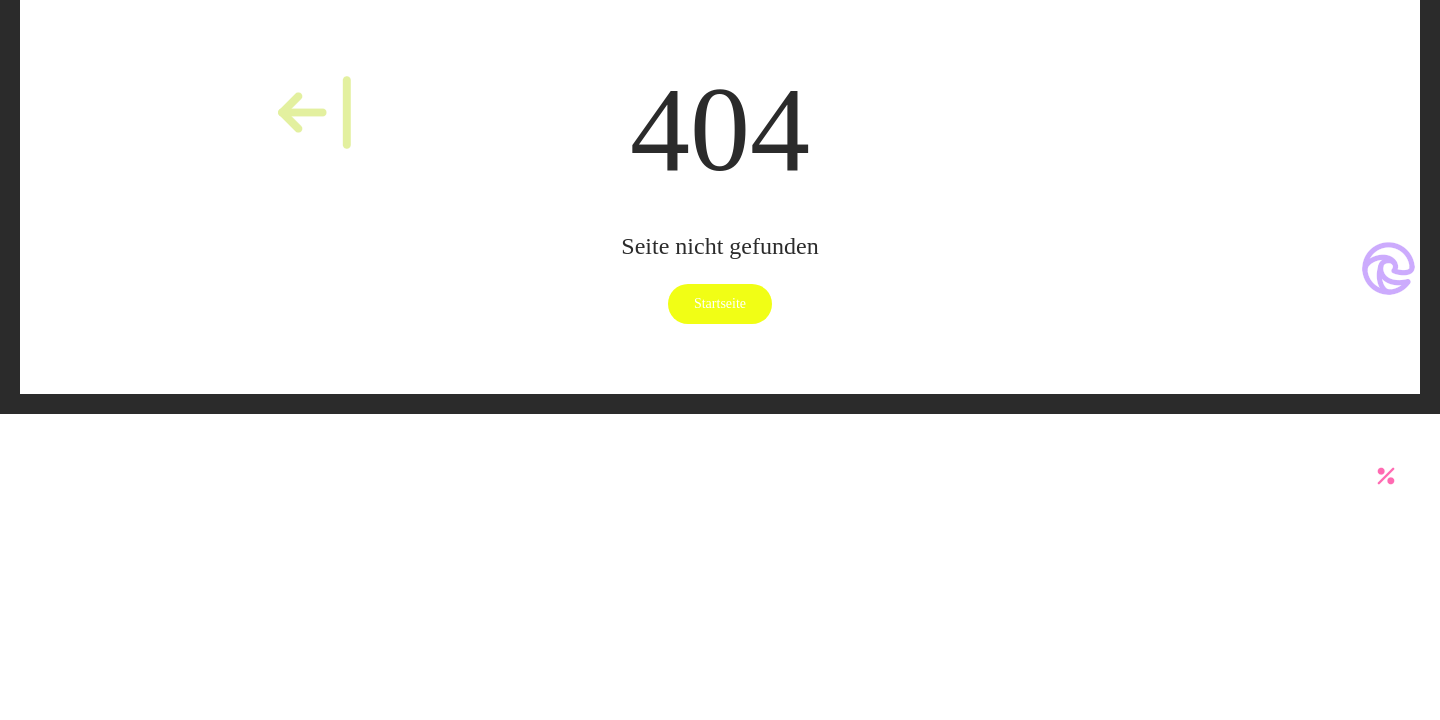 Image resolution: width=1440 pixels, height=720 pixels. I want to click on view discount or sale pricing, so click(1386, 476).